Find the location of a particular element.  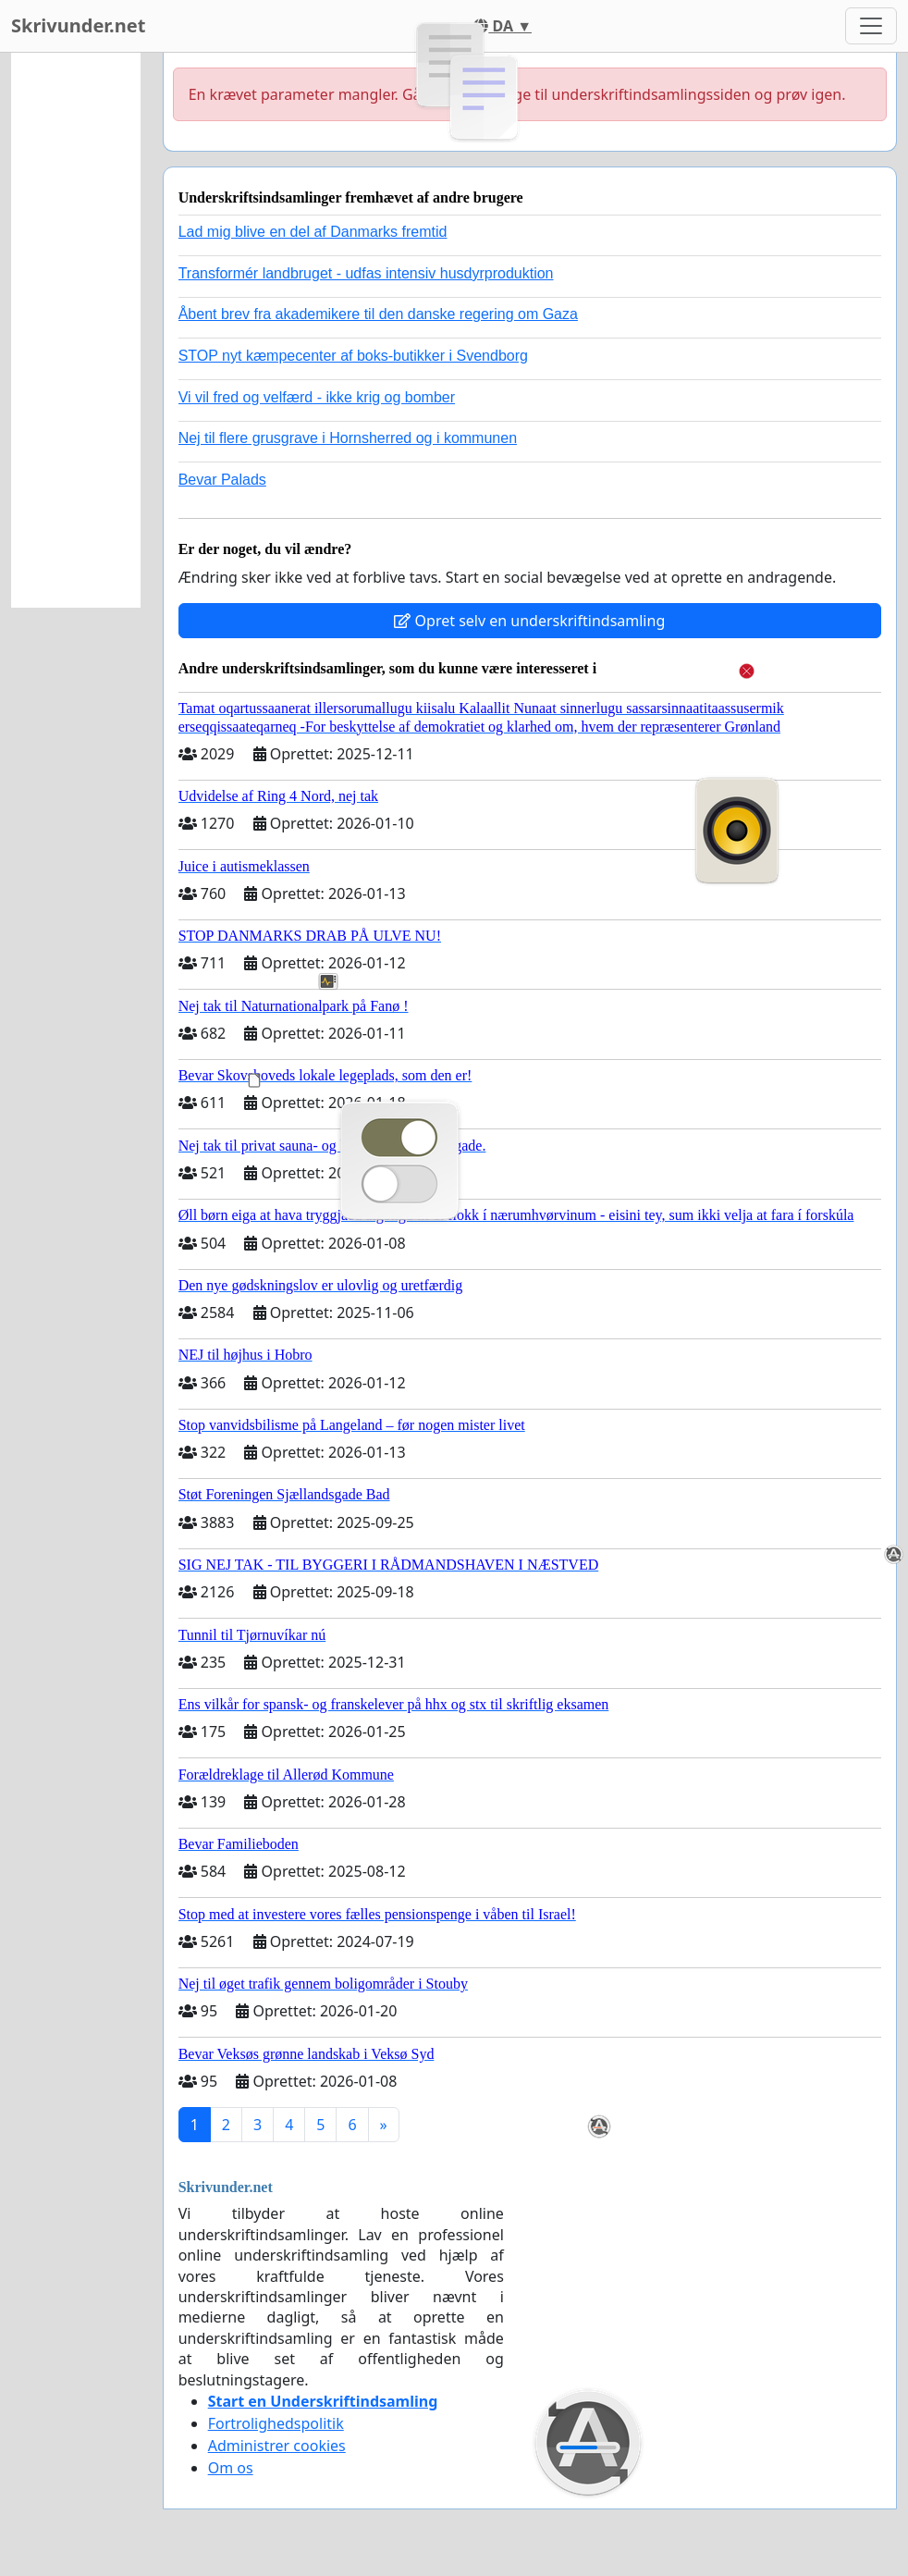

open rhythmbox music player is located at coordinates (737, 831).